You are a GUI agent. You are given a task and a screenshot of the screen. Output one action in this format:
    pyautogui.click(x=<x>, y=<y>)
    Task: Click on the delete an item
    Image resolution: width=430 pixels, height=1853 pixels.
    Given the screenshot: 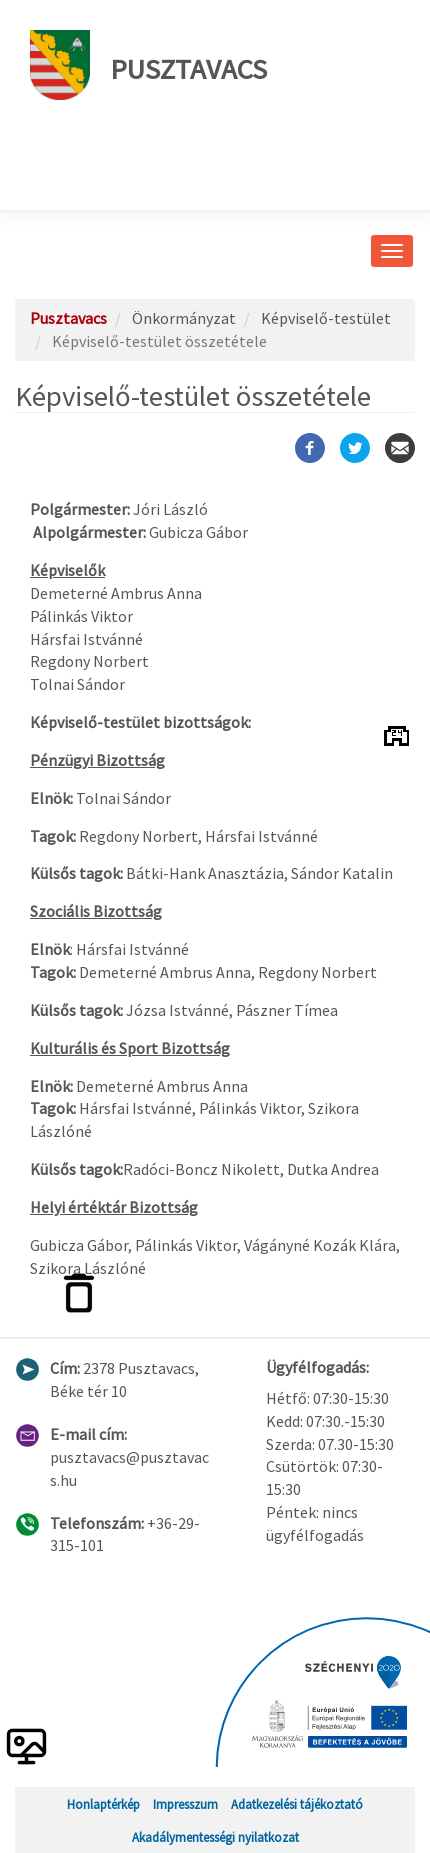 What is the action you would take?
    pyautogui.click(x=79, y=1293)
    